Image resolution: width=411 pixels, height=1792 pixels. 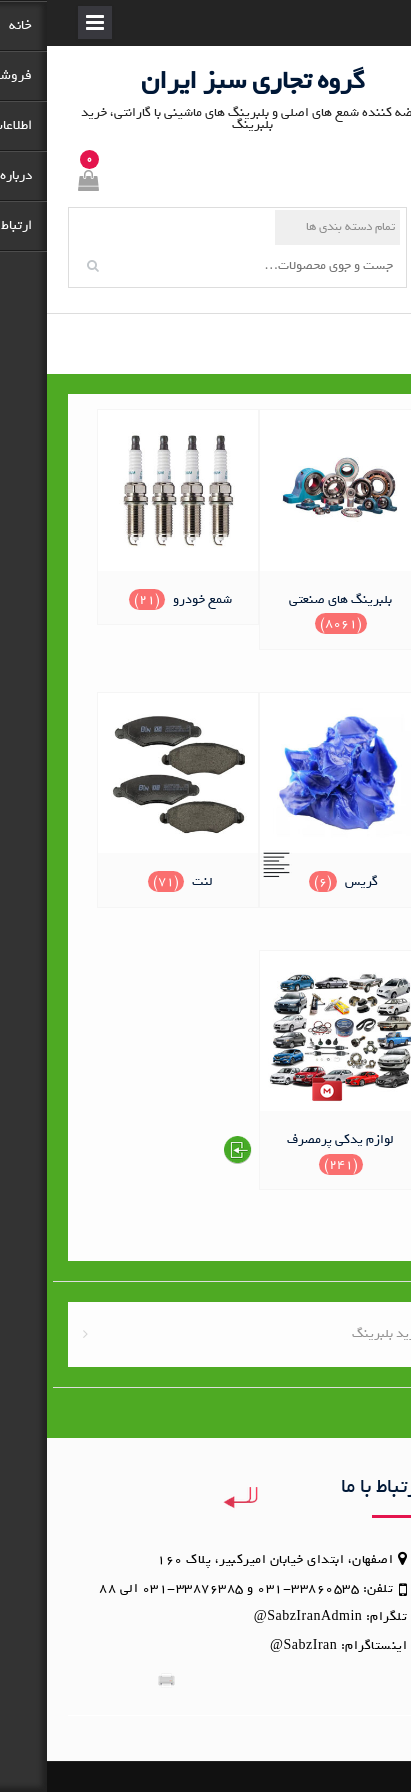 I want to click on reply to all recipients of an email, so click(x=240, y=1495).